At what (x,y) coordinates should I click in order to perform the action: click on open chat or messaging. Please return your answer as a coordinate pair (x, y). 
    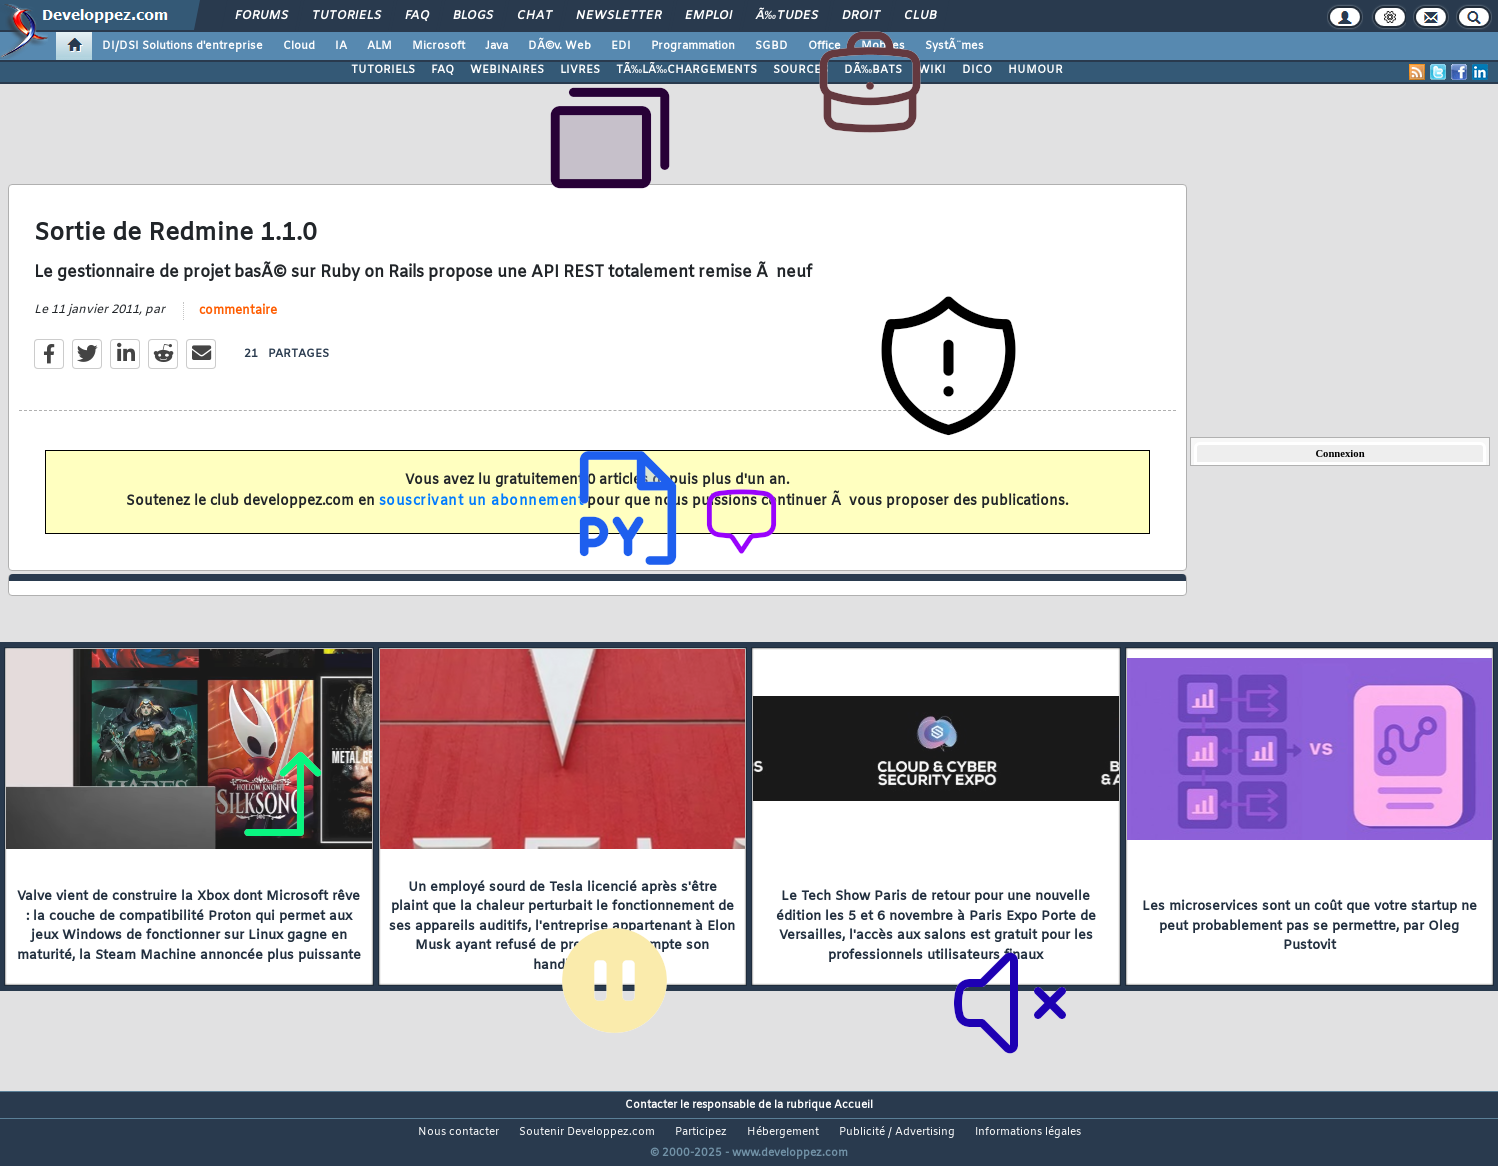
    Looking at the image, I should click on (741, 521).